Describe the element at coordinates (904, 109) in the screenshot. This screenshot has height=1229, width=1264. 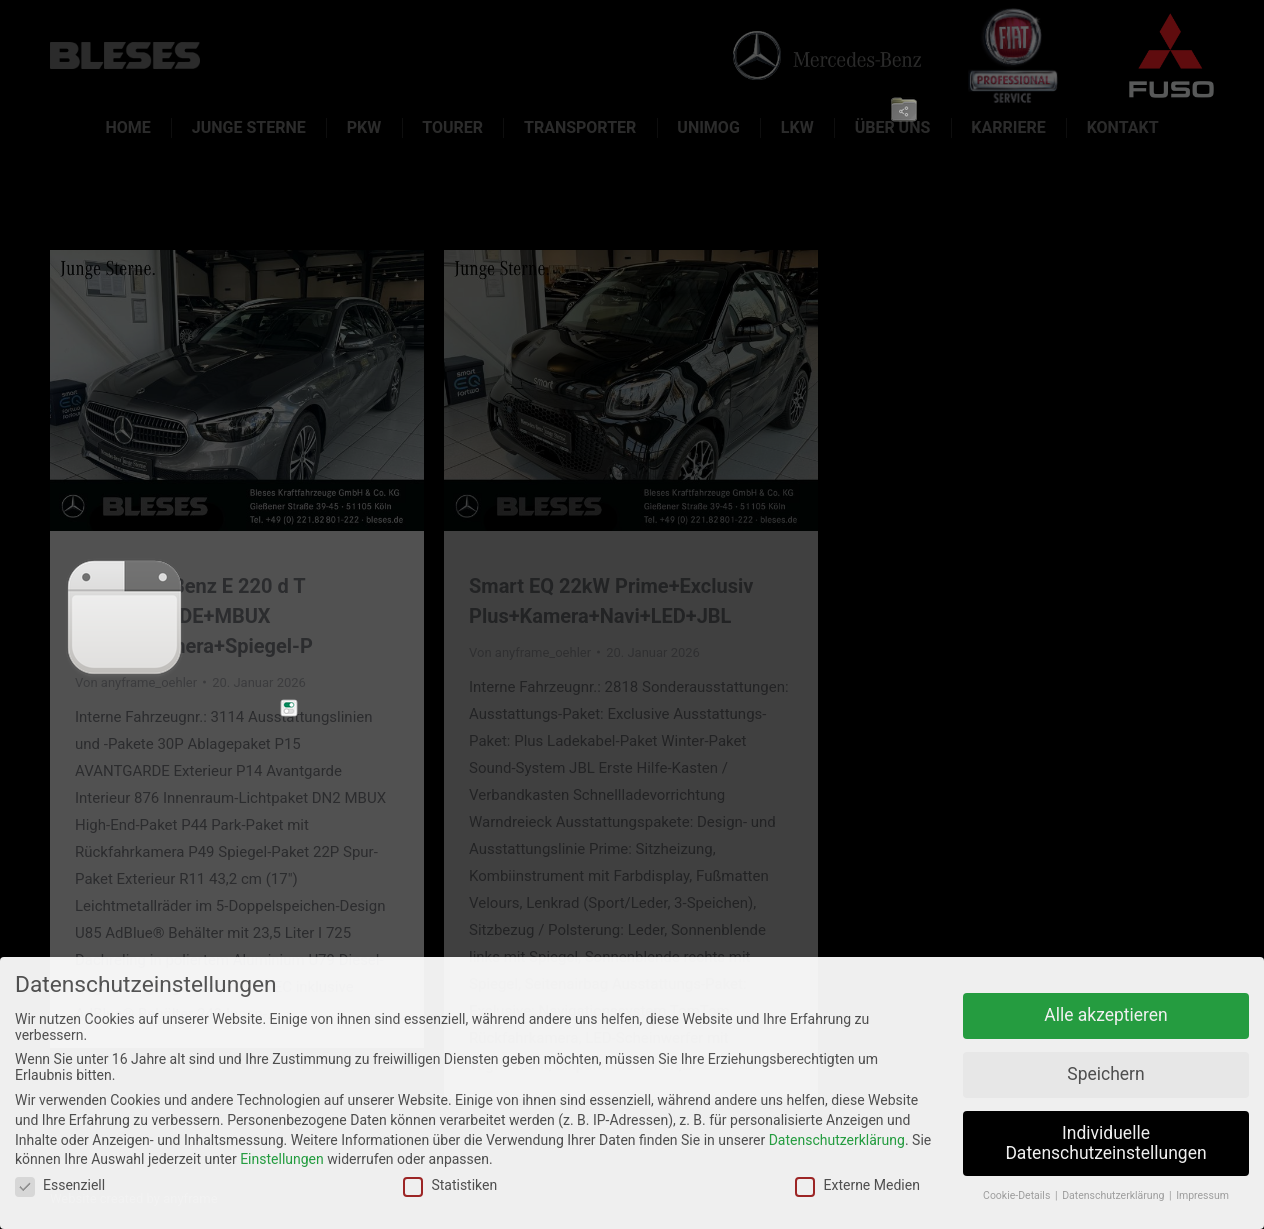
I see `open public shared folder` at that location.